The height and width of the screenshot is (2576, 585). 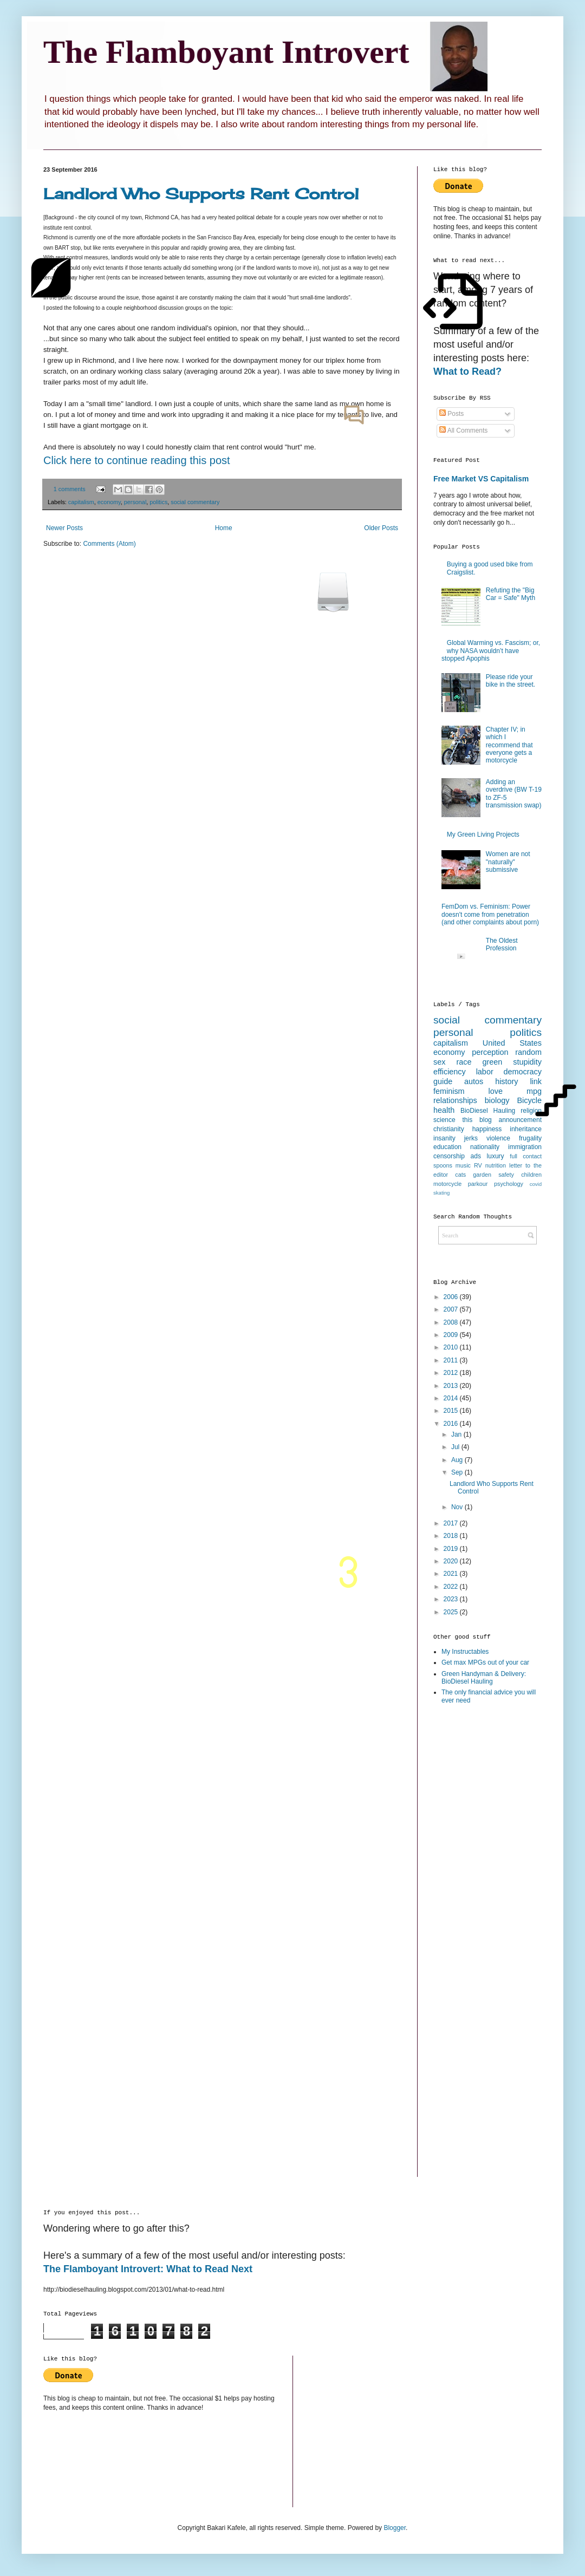 What do you see at coordinates (332, 592) in the screenshot?
I see `access optical disc drive` at bounding box center [332, 592].